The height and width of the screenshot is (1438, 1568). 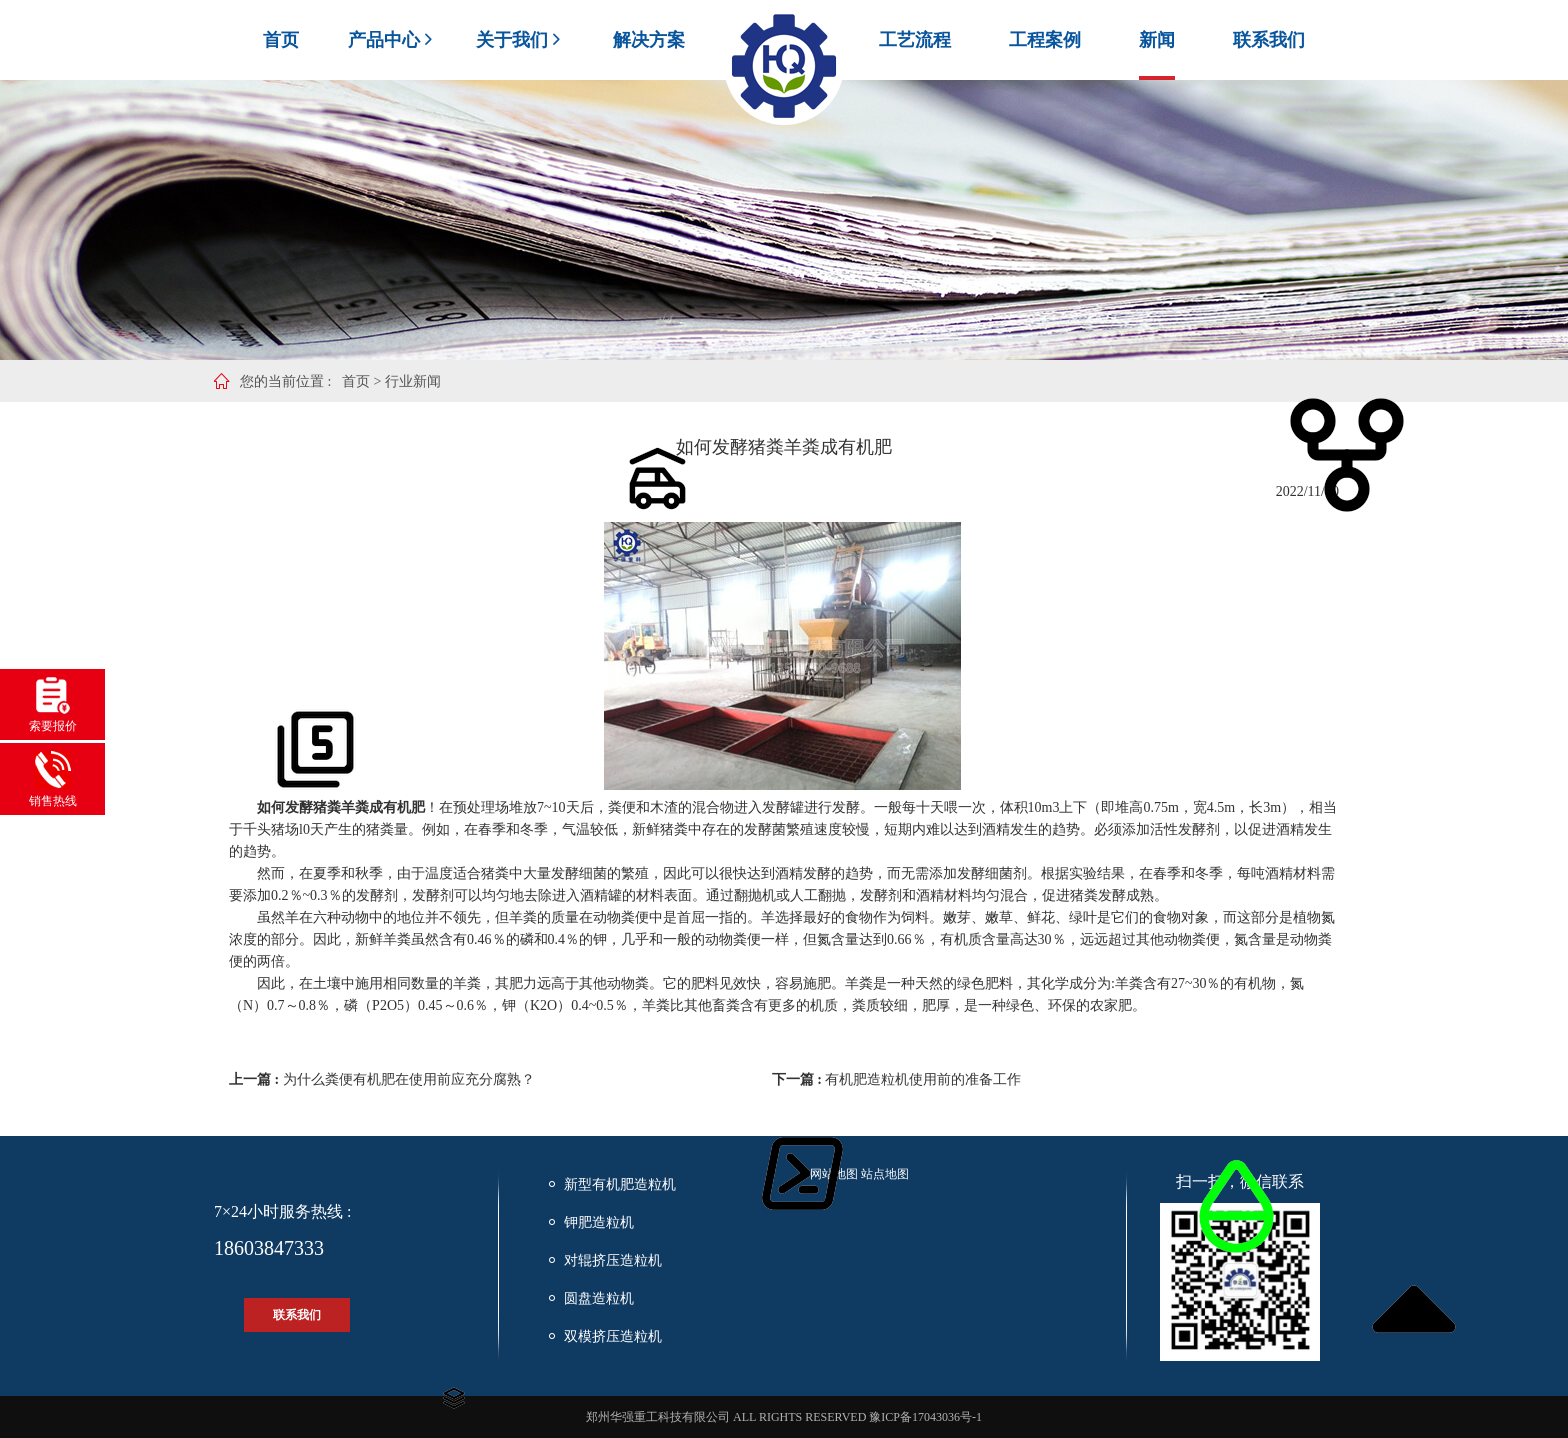 What do you see at coordinates (1236, 1206) in the screenshot?
I see `indicates partial fill or half capacity` at bounding box center [1236, 1206].